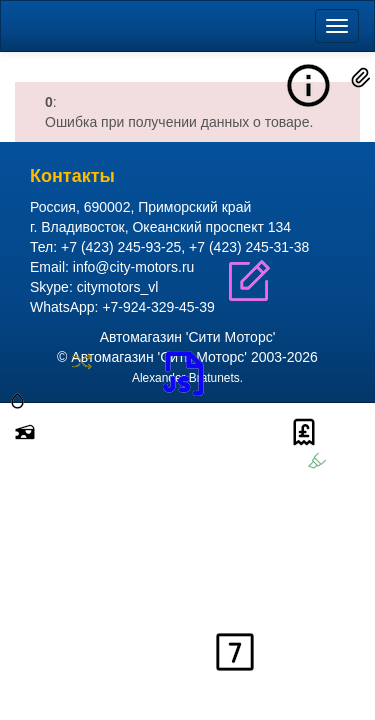 This screenshot has height=720, width=375. I want to click on shuffle playlist or queue order, so click(81, 361).